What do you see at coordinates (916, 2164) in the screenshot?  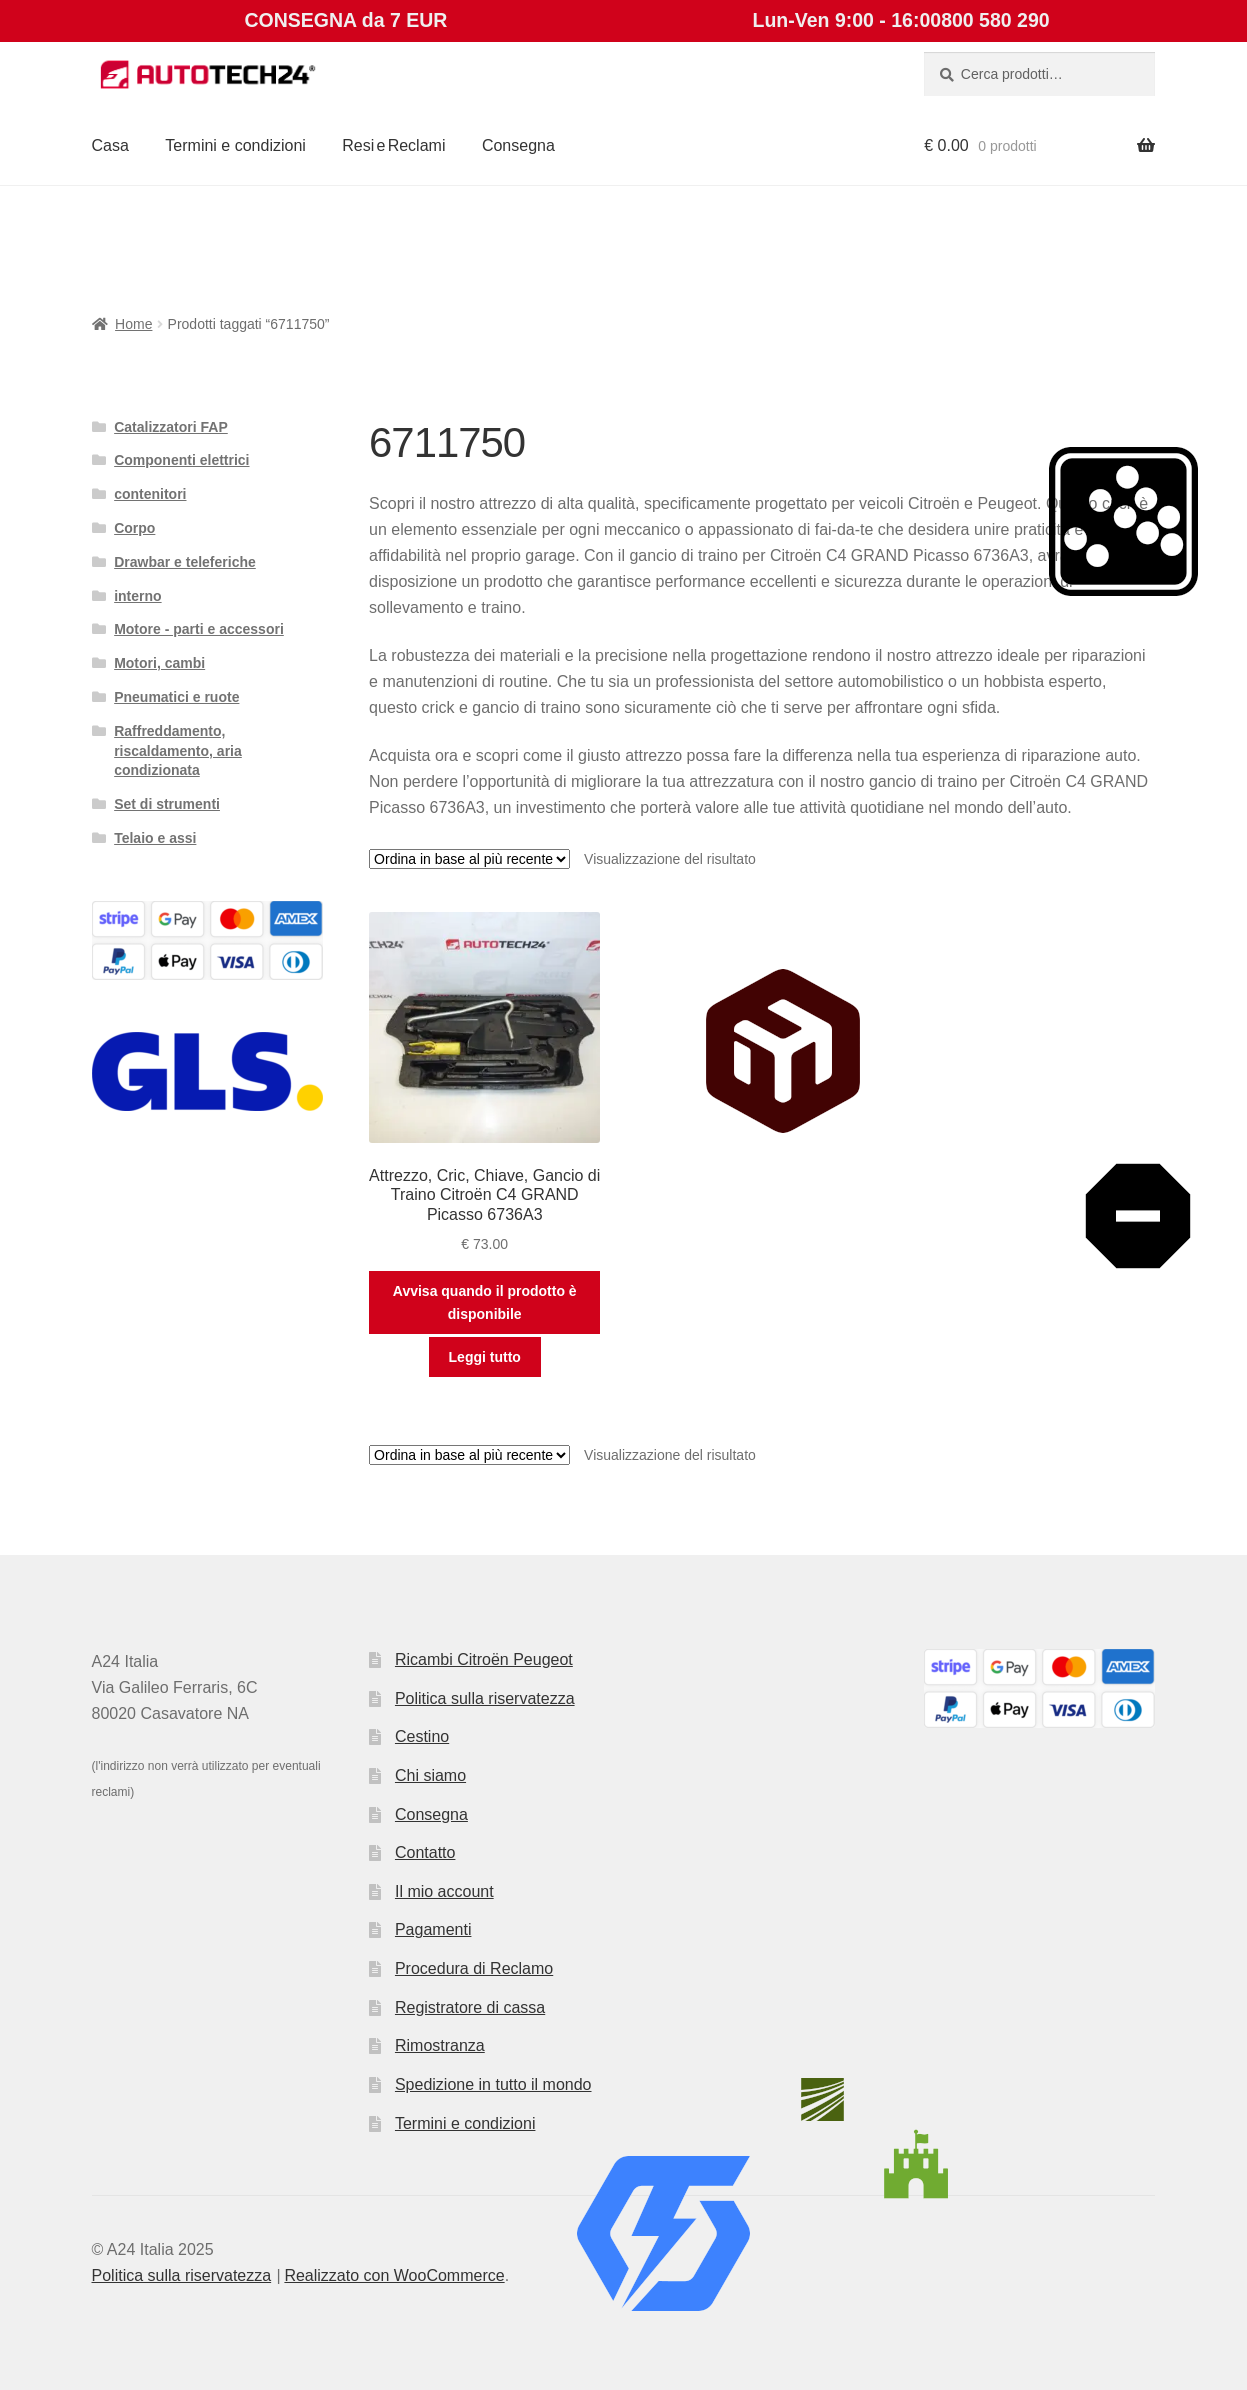 I see `fort awesome brand logo` at bounding box center [916, 2164].